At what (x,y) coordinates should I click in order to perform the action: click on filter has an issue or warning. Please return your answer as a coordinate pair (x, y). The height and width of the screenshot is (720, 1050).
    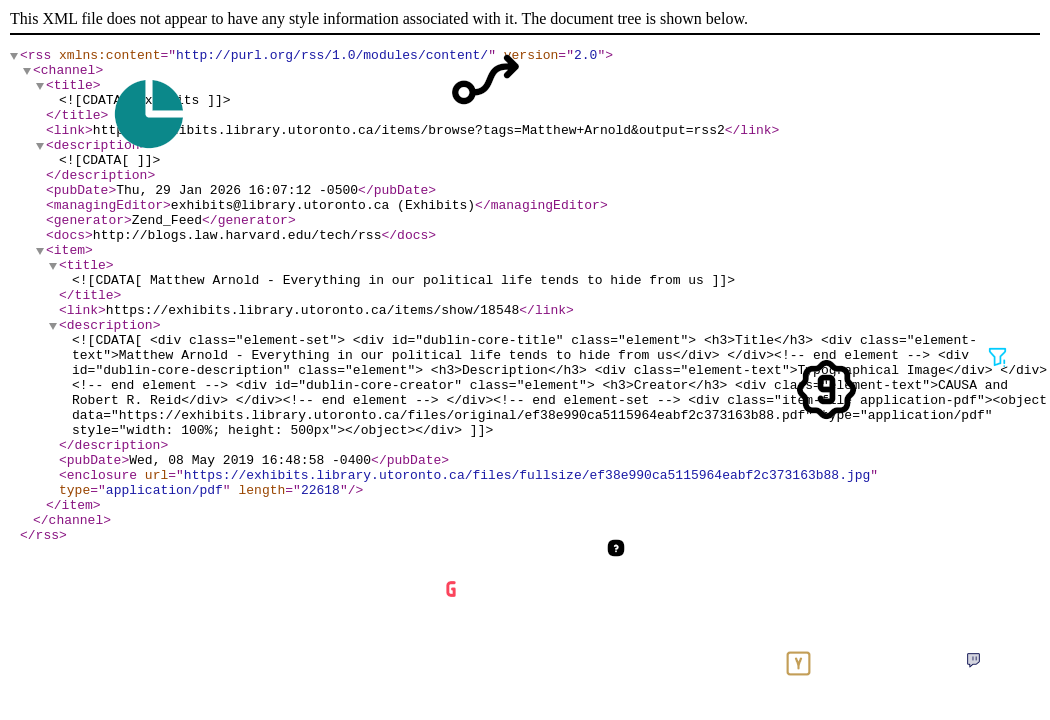
    Looking at the image, I should click on (997, 356).